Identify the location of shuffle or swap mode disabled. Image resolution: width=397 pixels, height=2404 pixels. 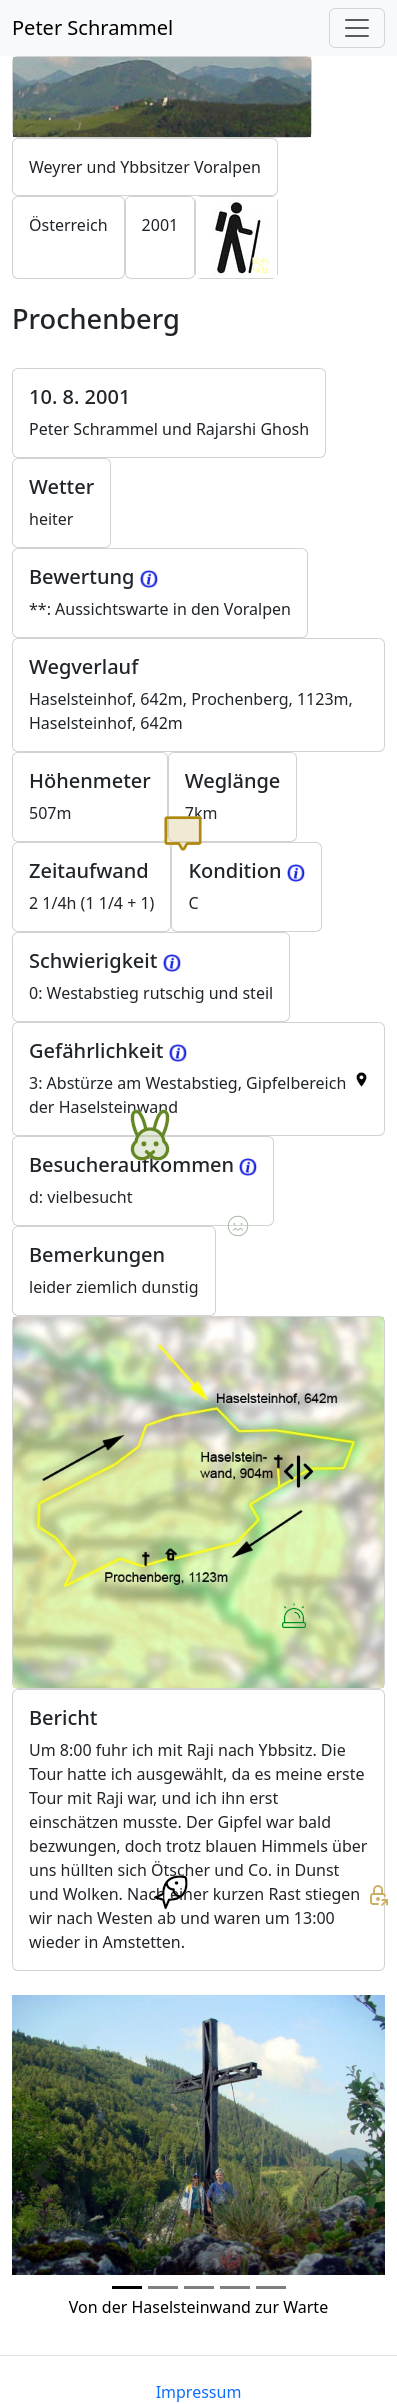
(260, 265).